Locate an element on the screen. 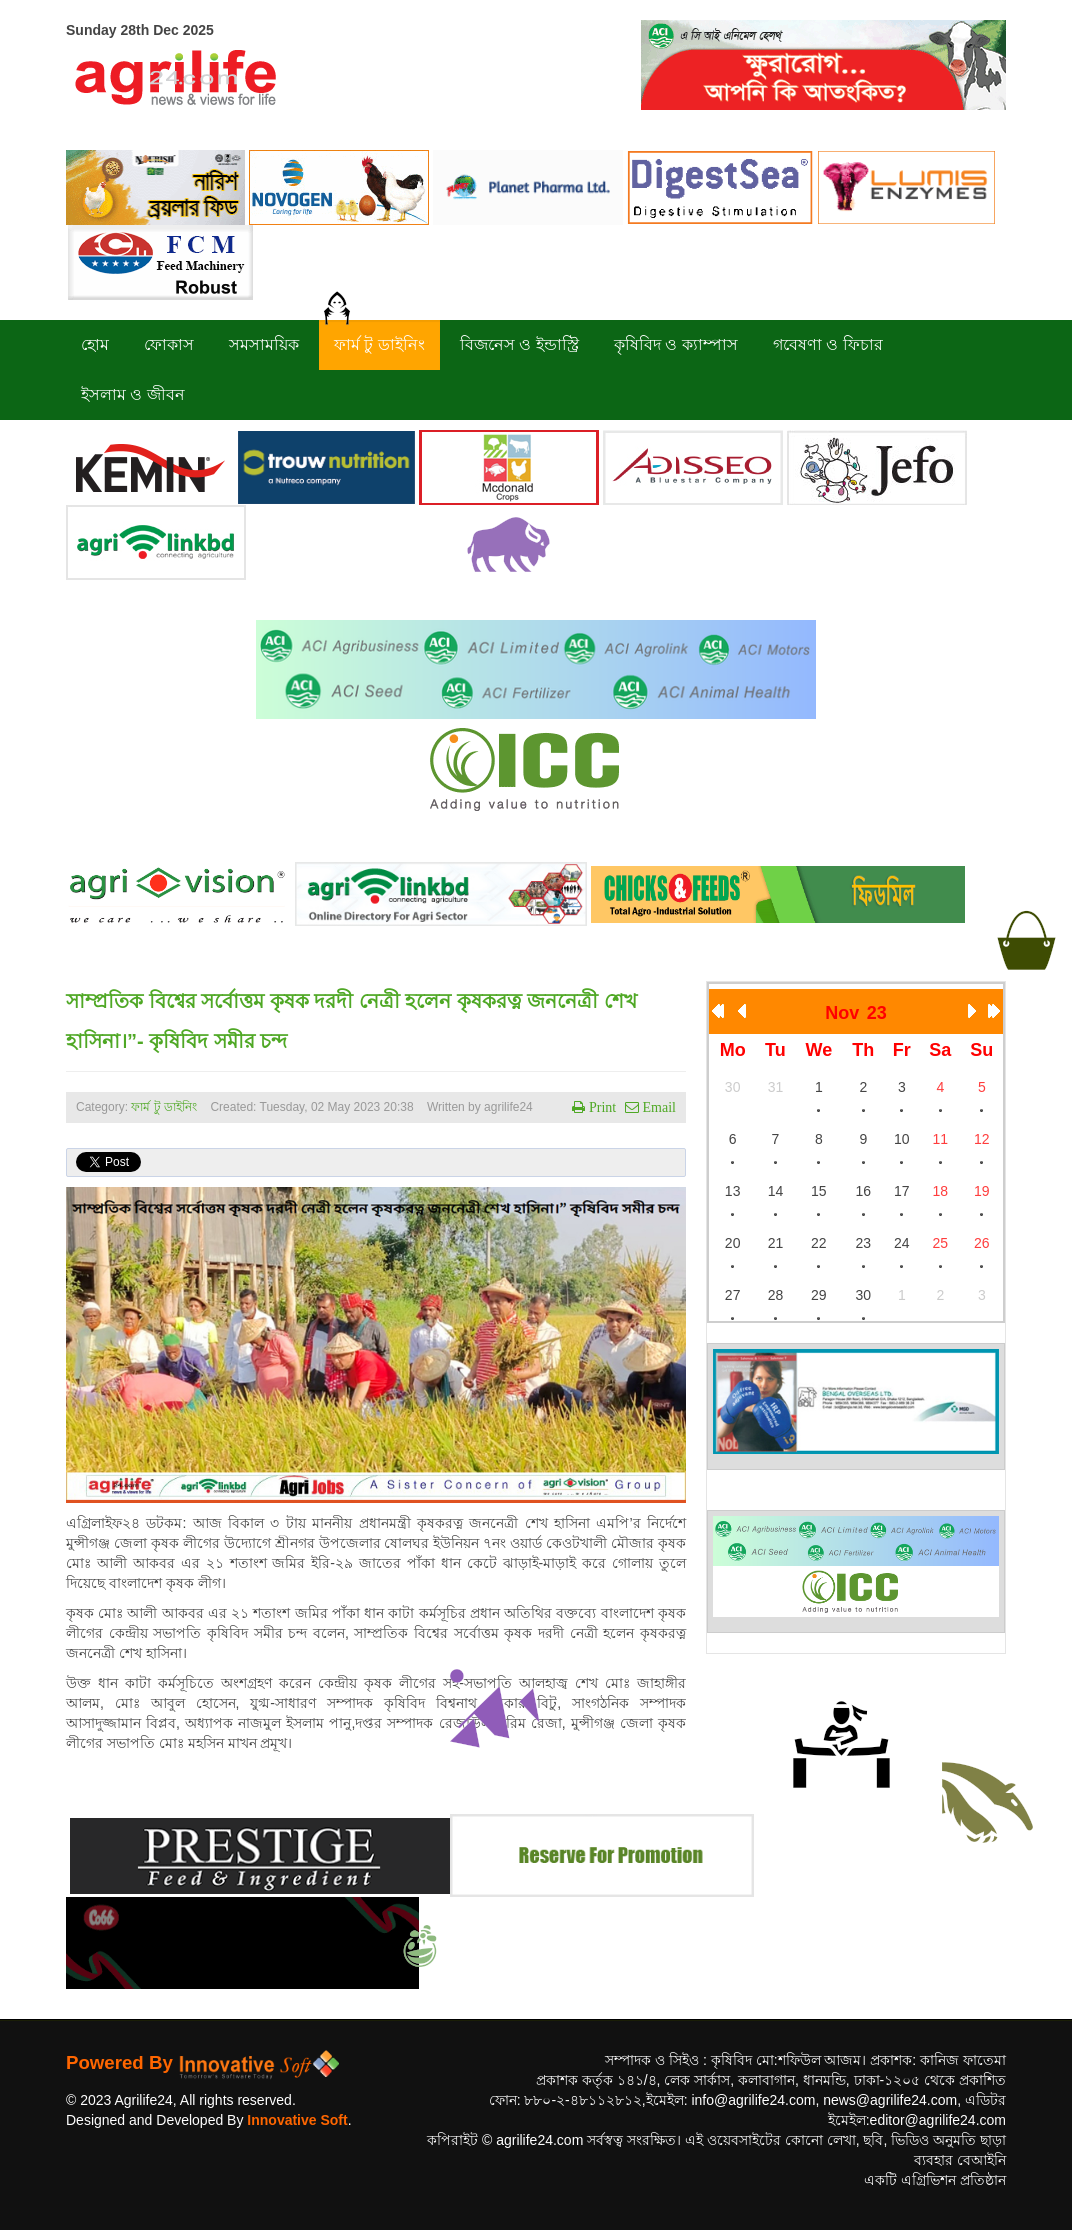  collect nectar or fruit rewards in-game is located at coordinates (420, 1946).